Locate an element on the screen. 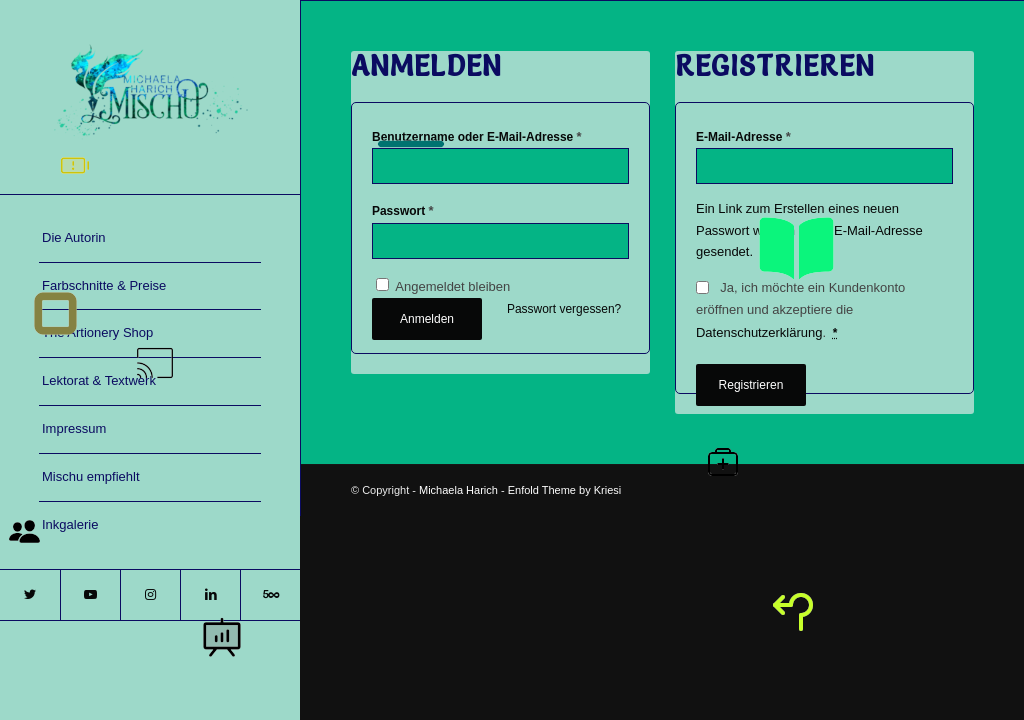  indicates low battery warning is located at coordinates (74, 165).